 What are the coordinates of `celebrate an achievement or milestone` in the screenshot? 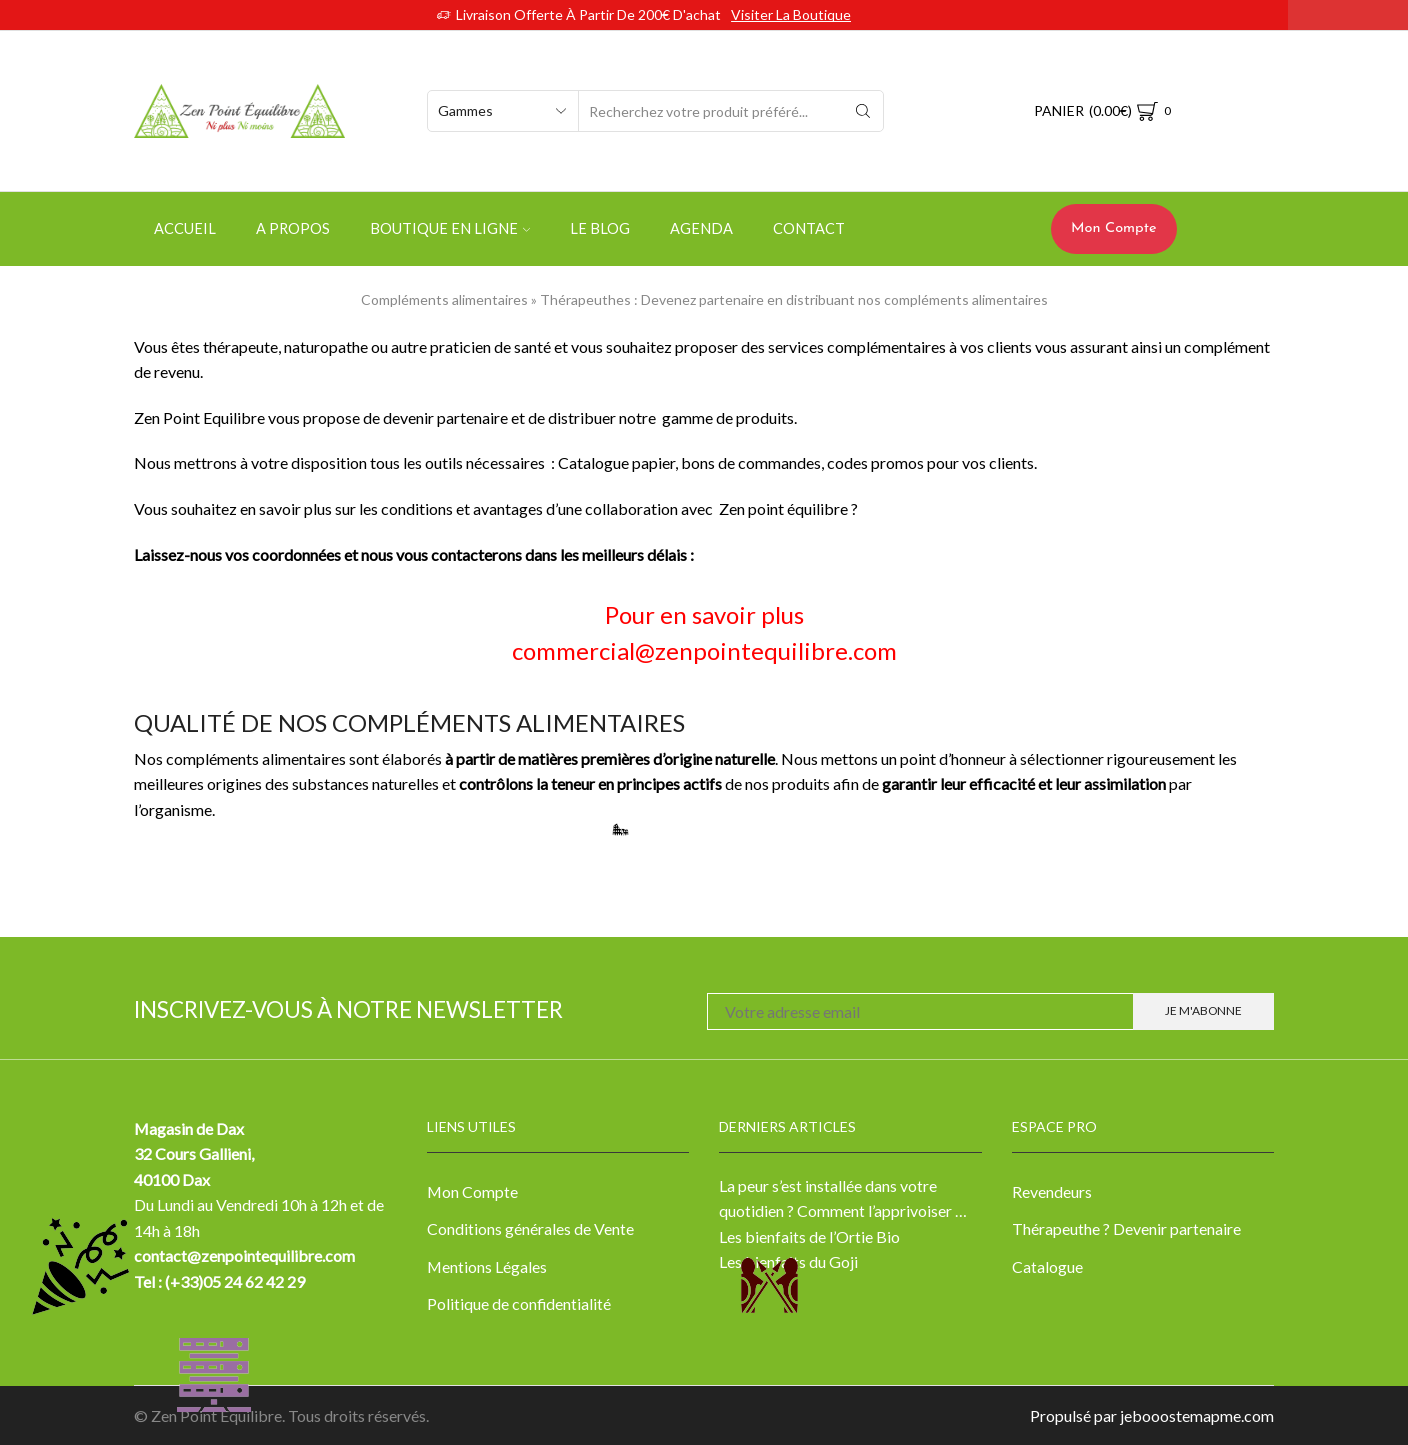 It's located at (80, 1267).